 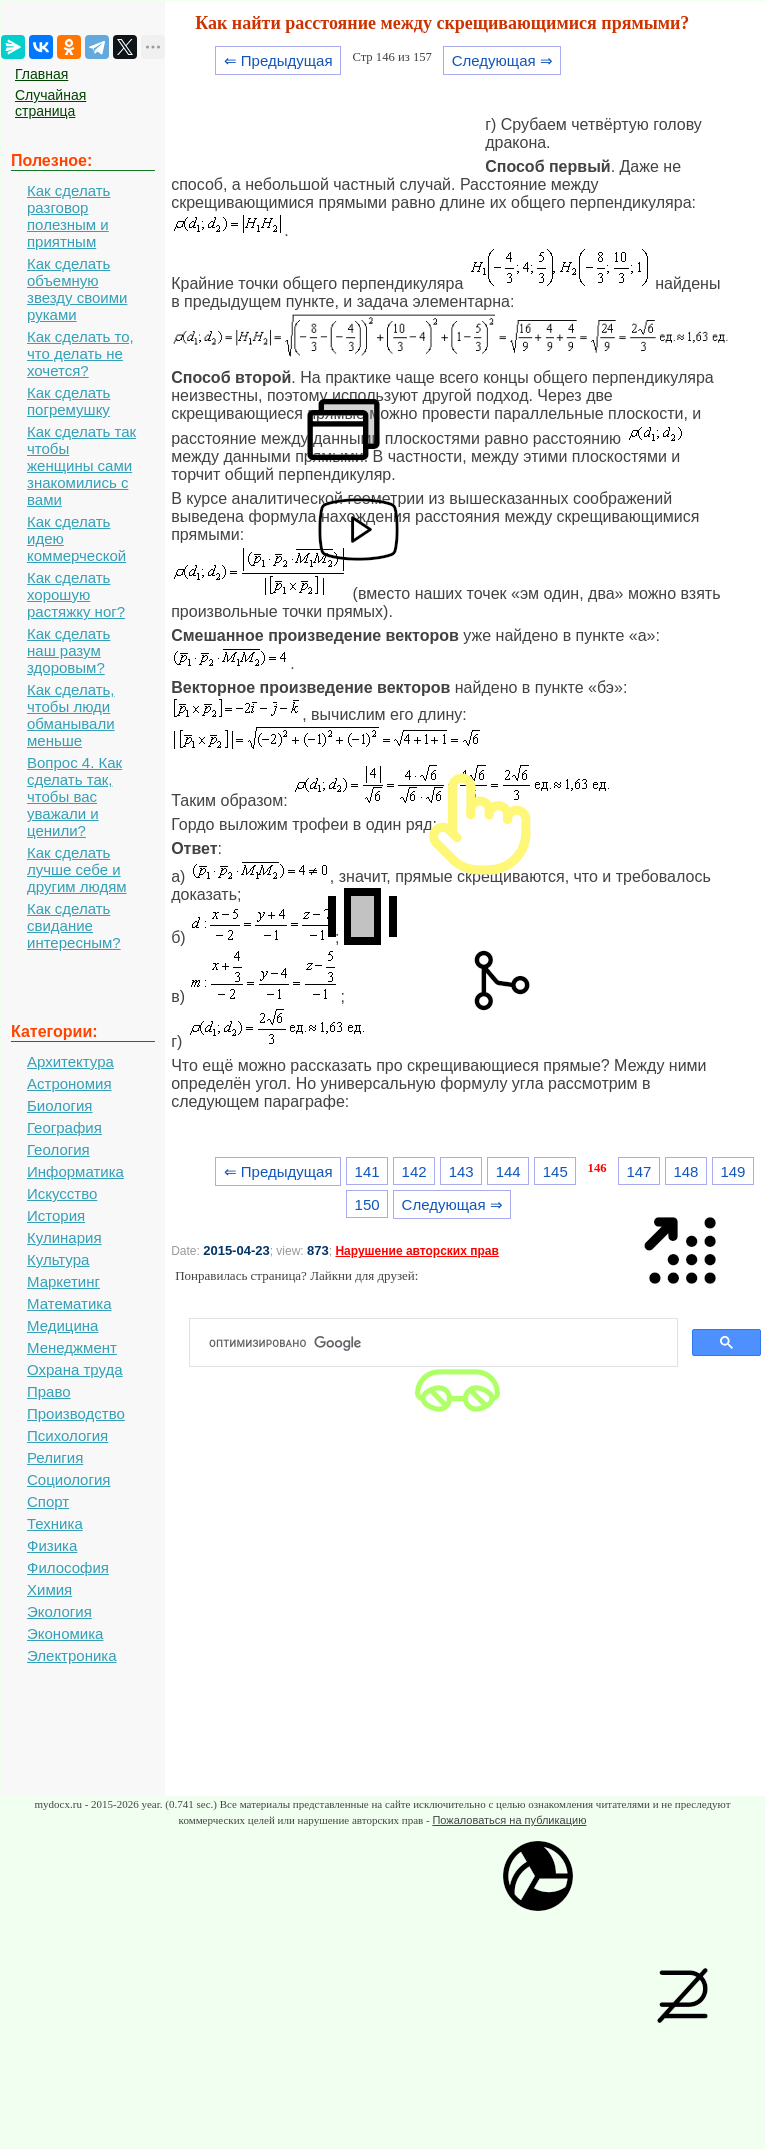 What do you see at coordinates (457, 1390) in the screenshot?
I see `access swimming or diving activity settings` at bounding box center [457, 1390].